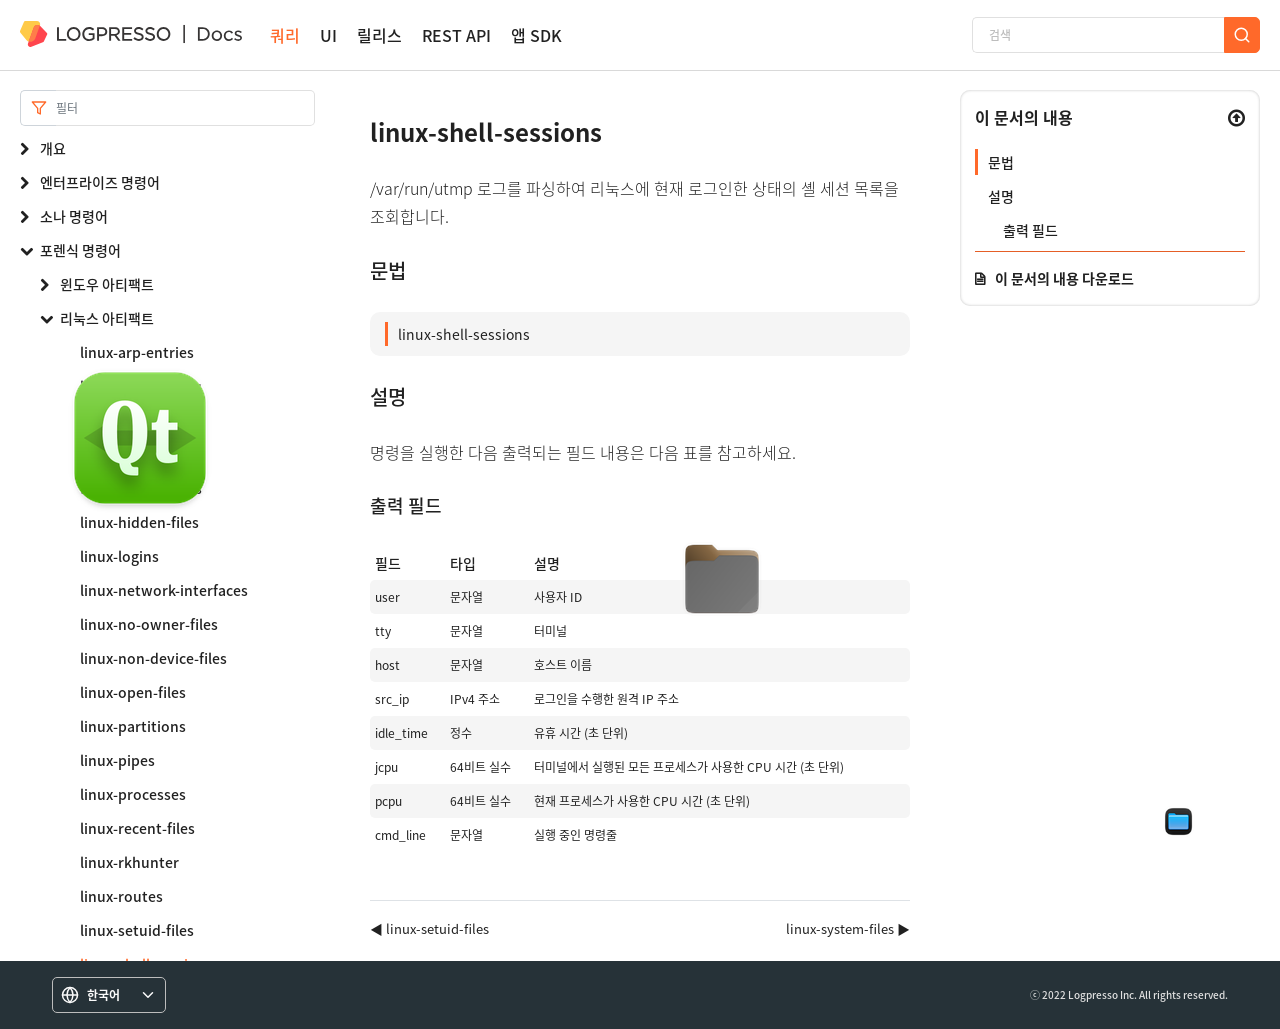 This screenshot has width=1280, height=1029. Describe the element at coordinates (140, 438) in the screenshot. I see `launch Qt D-Bus Viewer application` at that location.